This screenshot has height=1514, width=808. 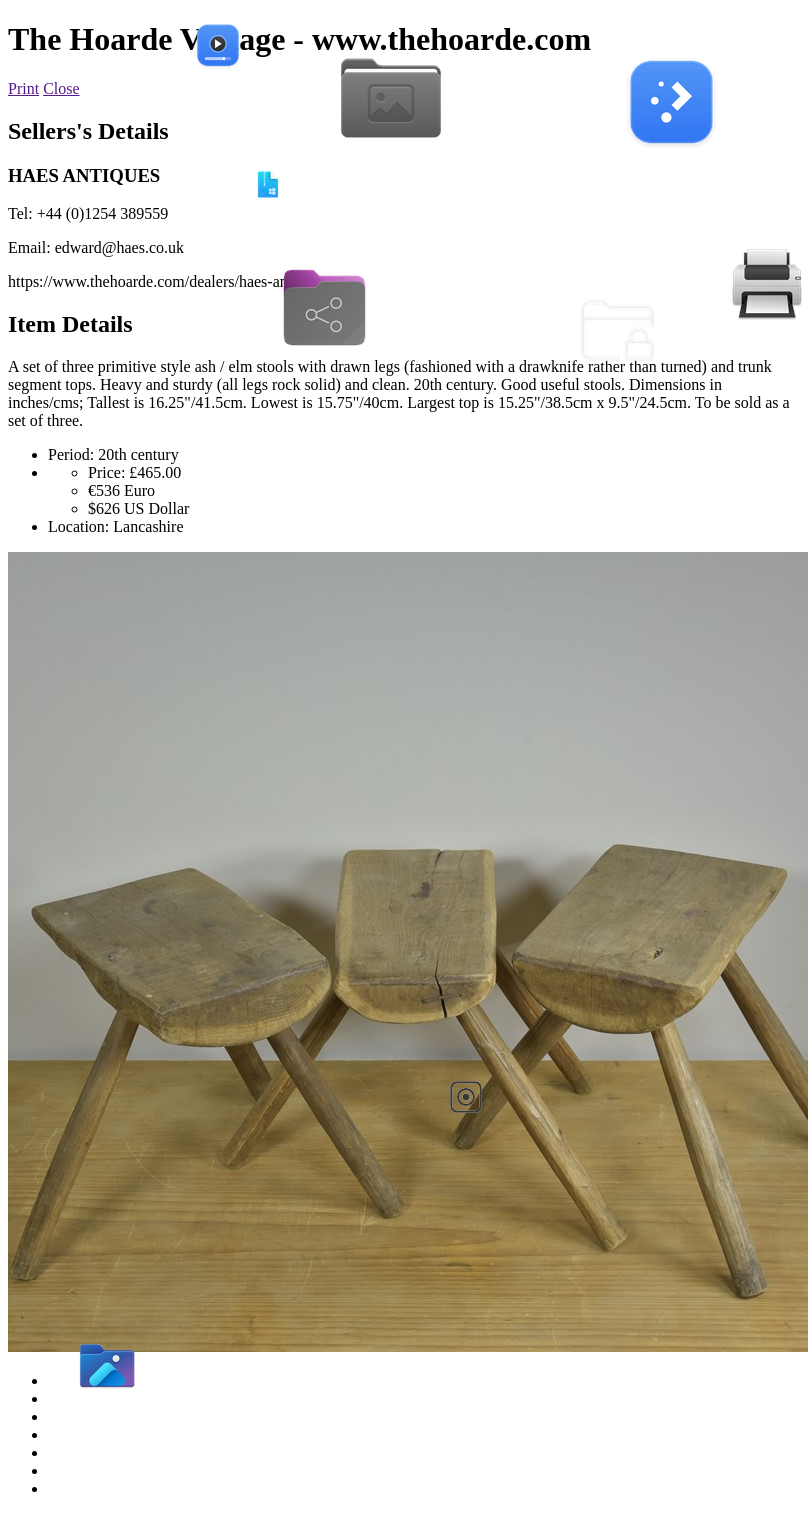 What do you see at coordinates (767, 284) in the screenshot?
I see `access printer settings and preferences` at bounding box center [767, 284].